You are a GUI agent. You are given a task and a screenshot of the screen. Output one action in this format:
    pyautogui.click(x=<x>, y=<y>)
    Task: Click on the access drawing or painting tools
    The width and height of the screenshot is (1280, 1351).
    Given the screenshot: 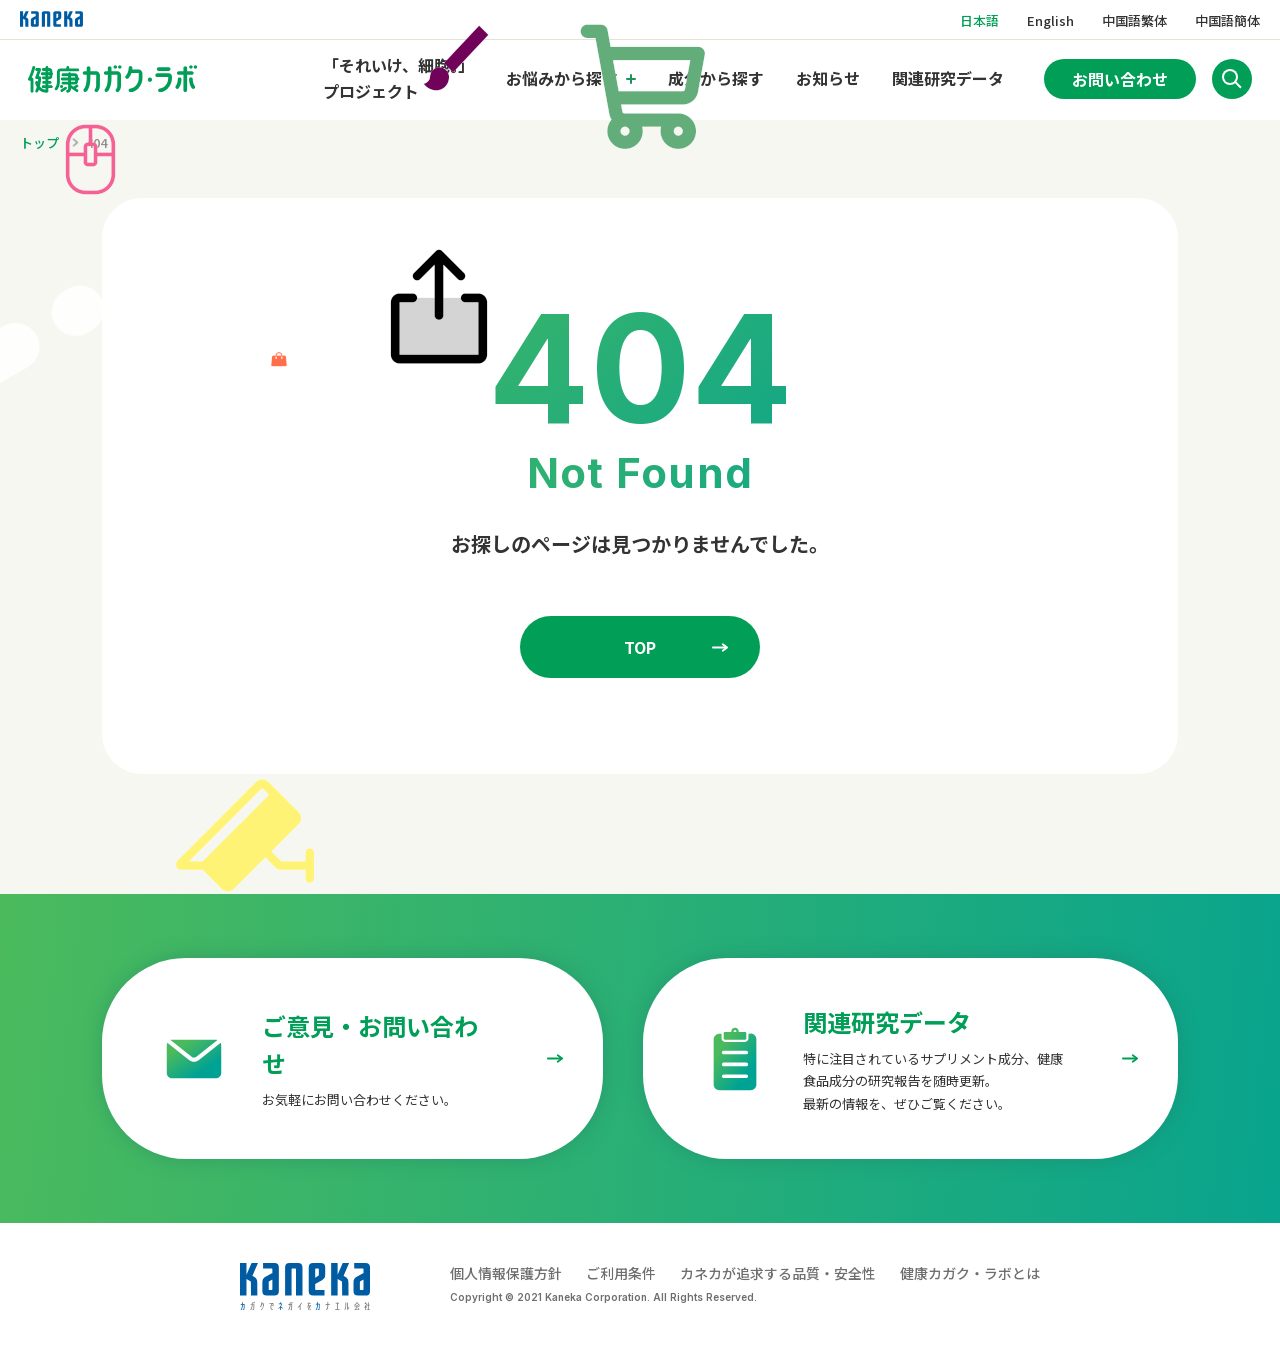 What is the action you would take?
    pyautogui.click(x=456, y=58)
    